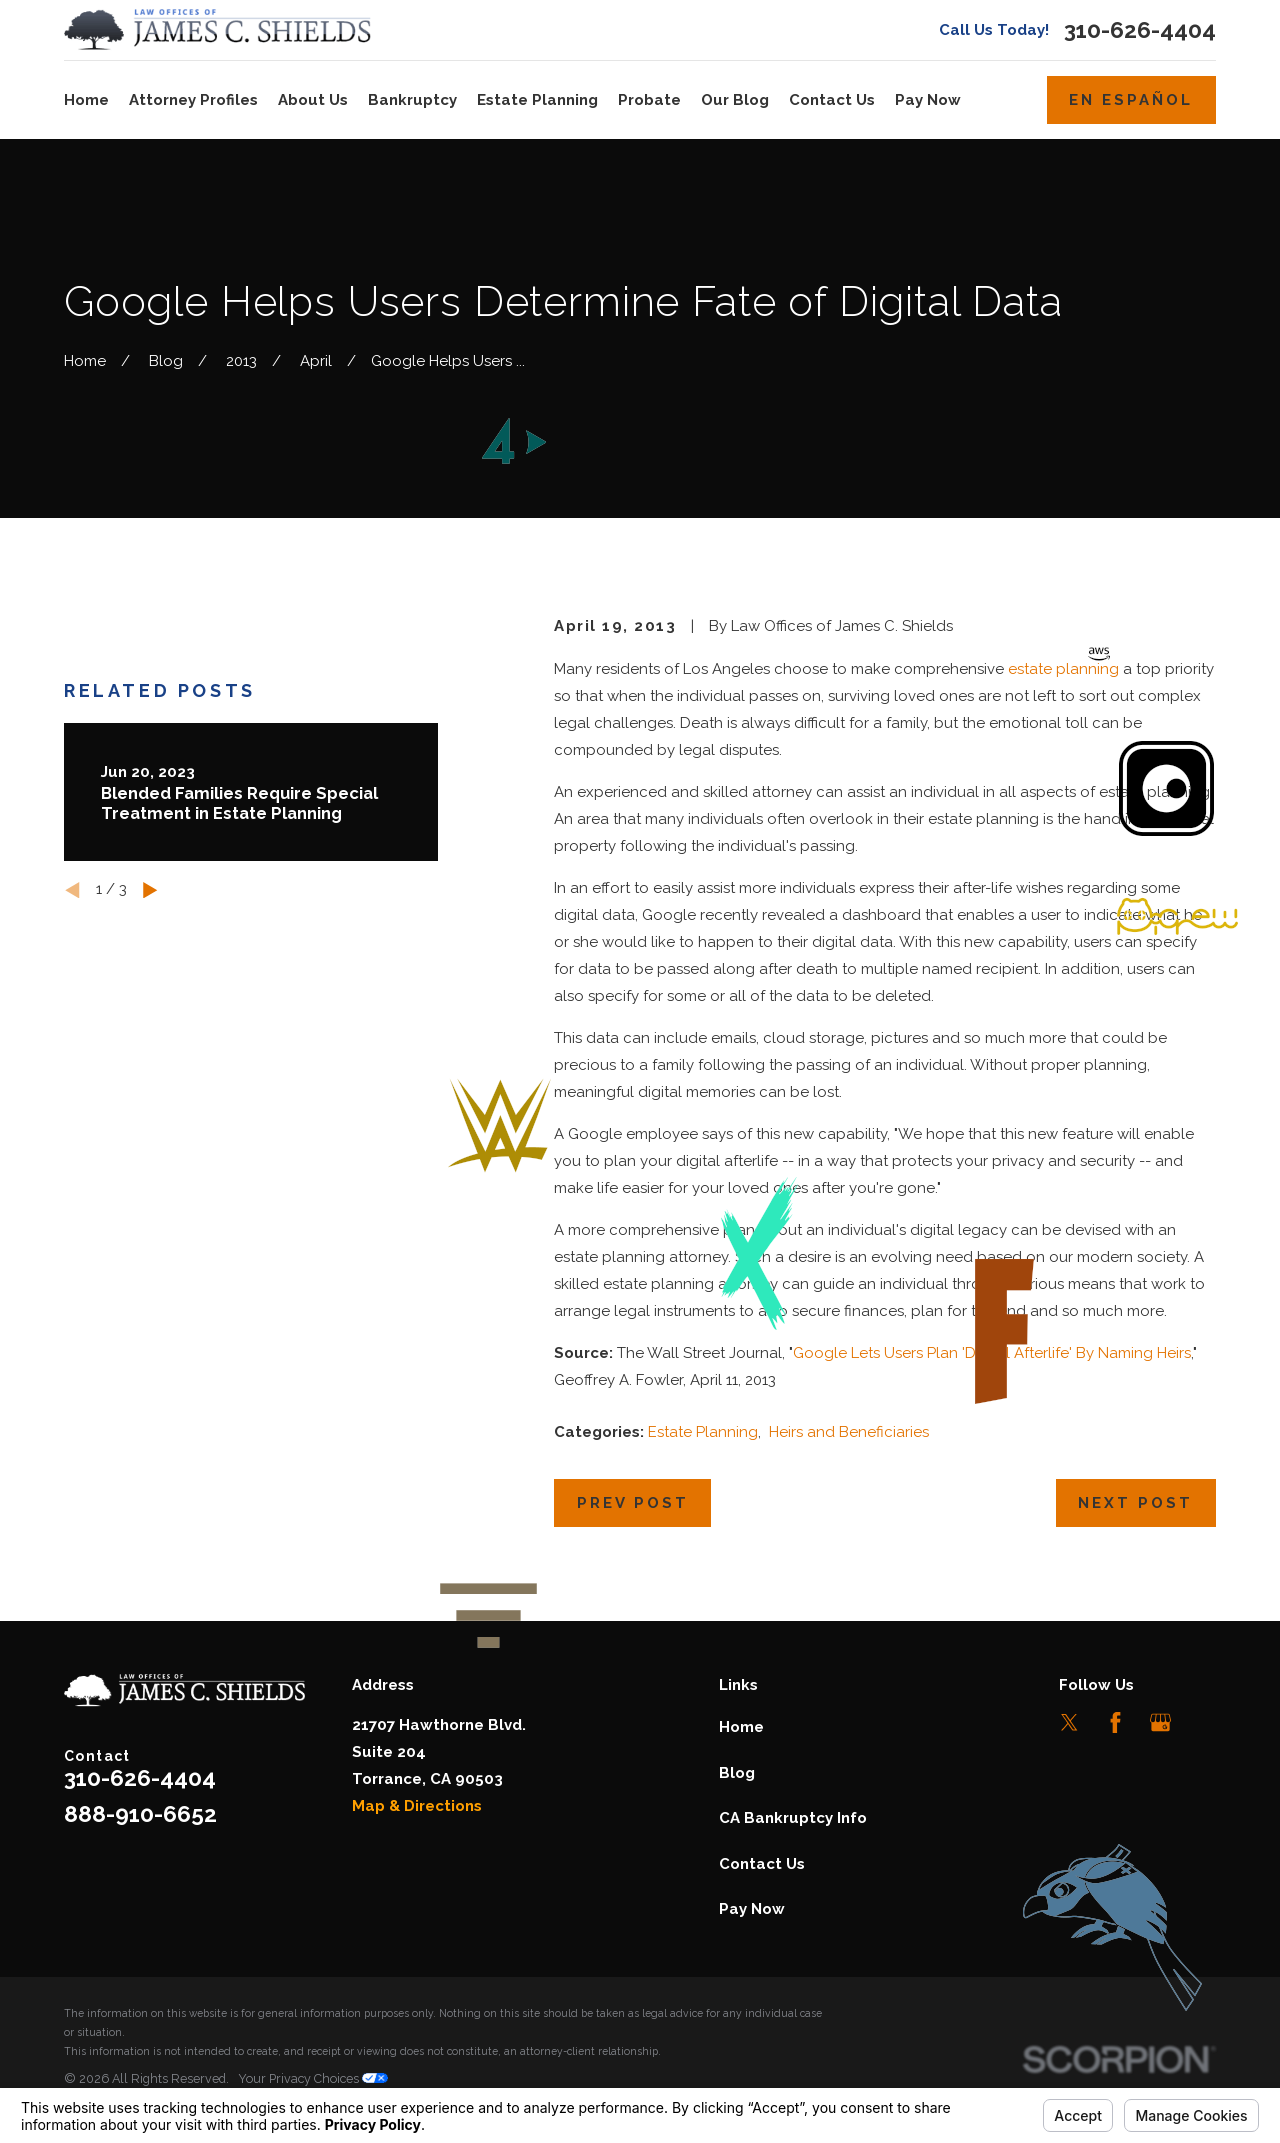  I want to click on amazon web services logo, so click(1099, 654).